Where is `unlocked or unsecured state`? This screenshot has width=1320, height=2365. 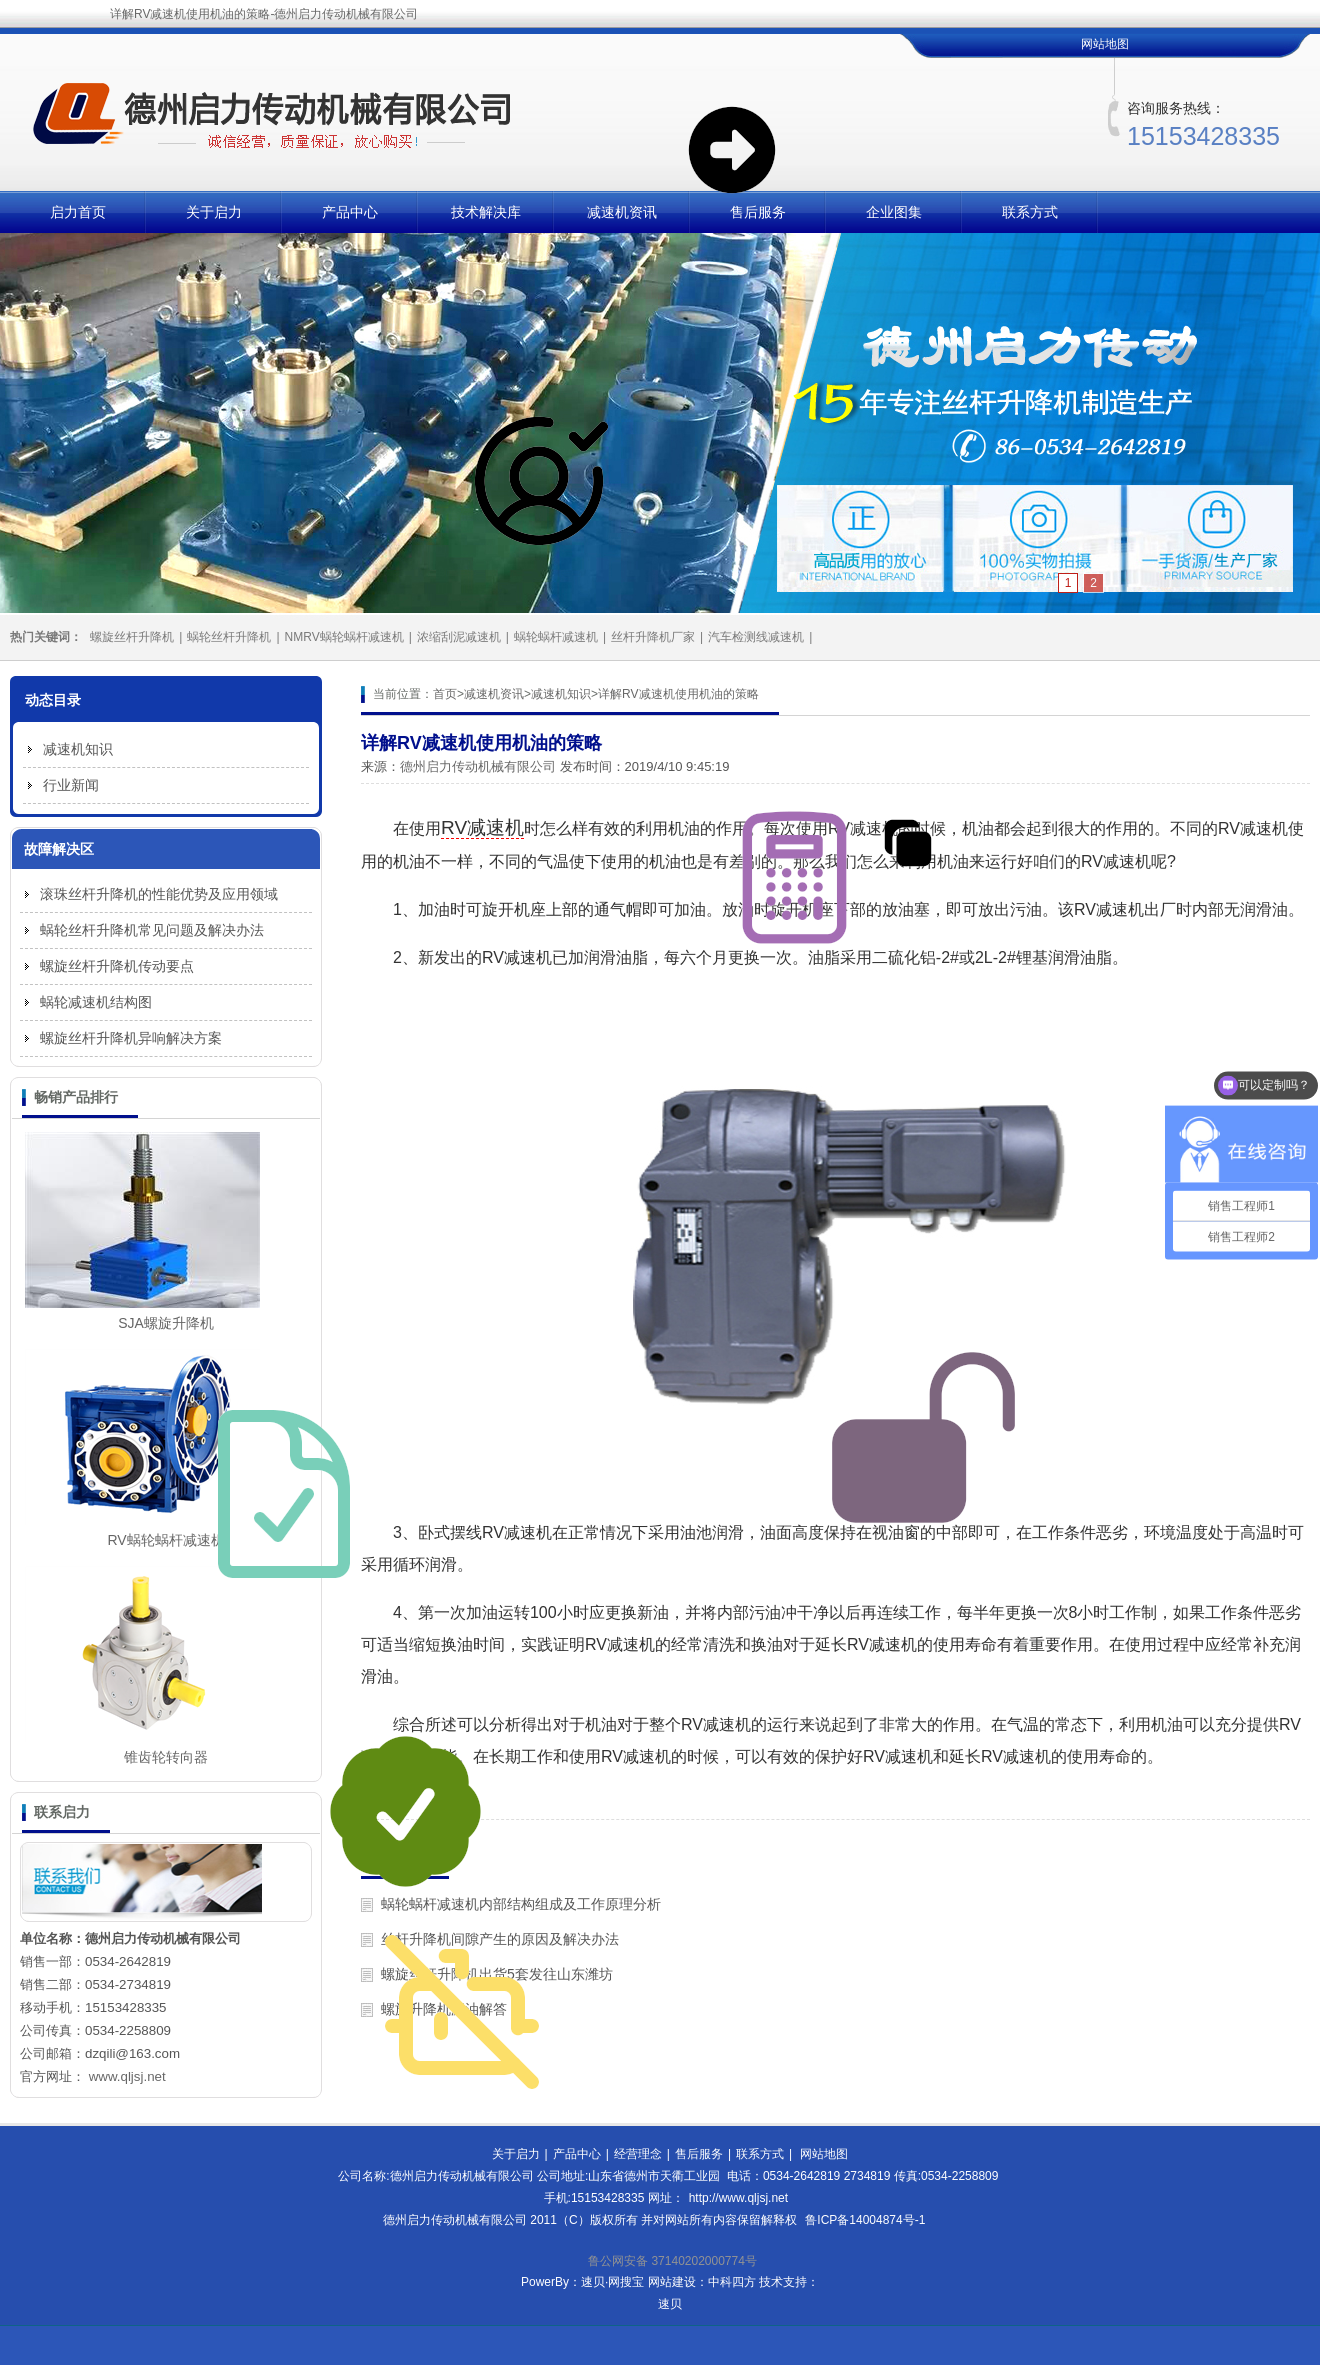 unlocked or unsecured state is located at coordinates (923, 1437).